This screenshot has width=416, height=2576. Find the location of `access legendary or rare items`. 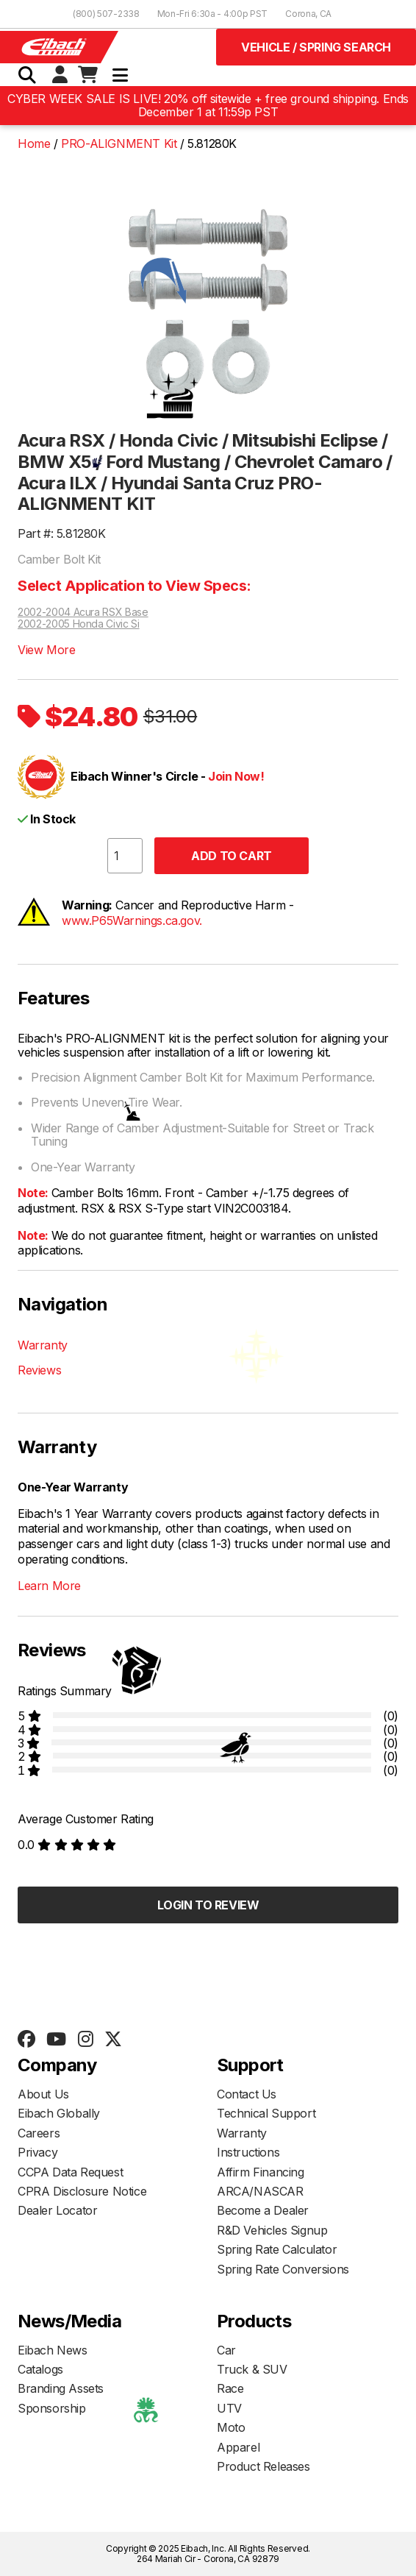

access legendary or rare items is located at coordinates (132, 1111).